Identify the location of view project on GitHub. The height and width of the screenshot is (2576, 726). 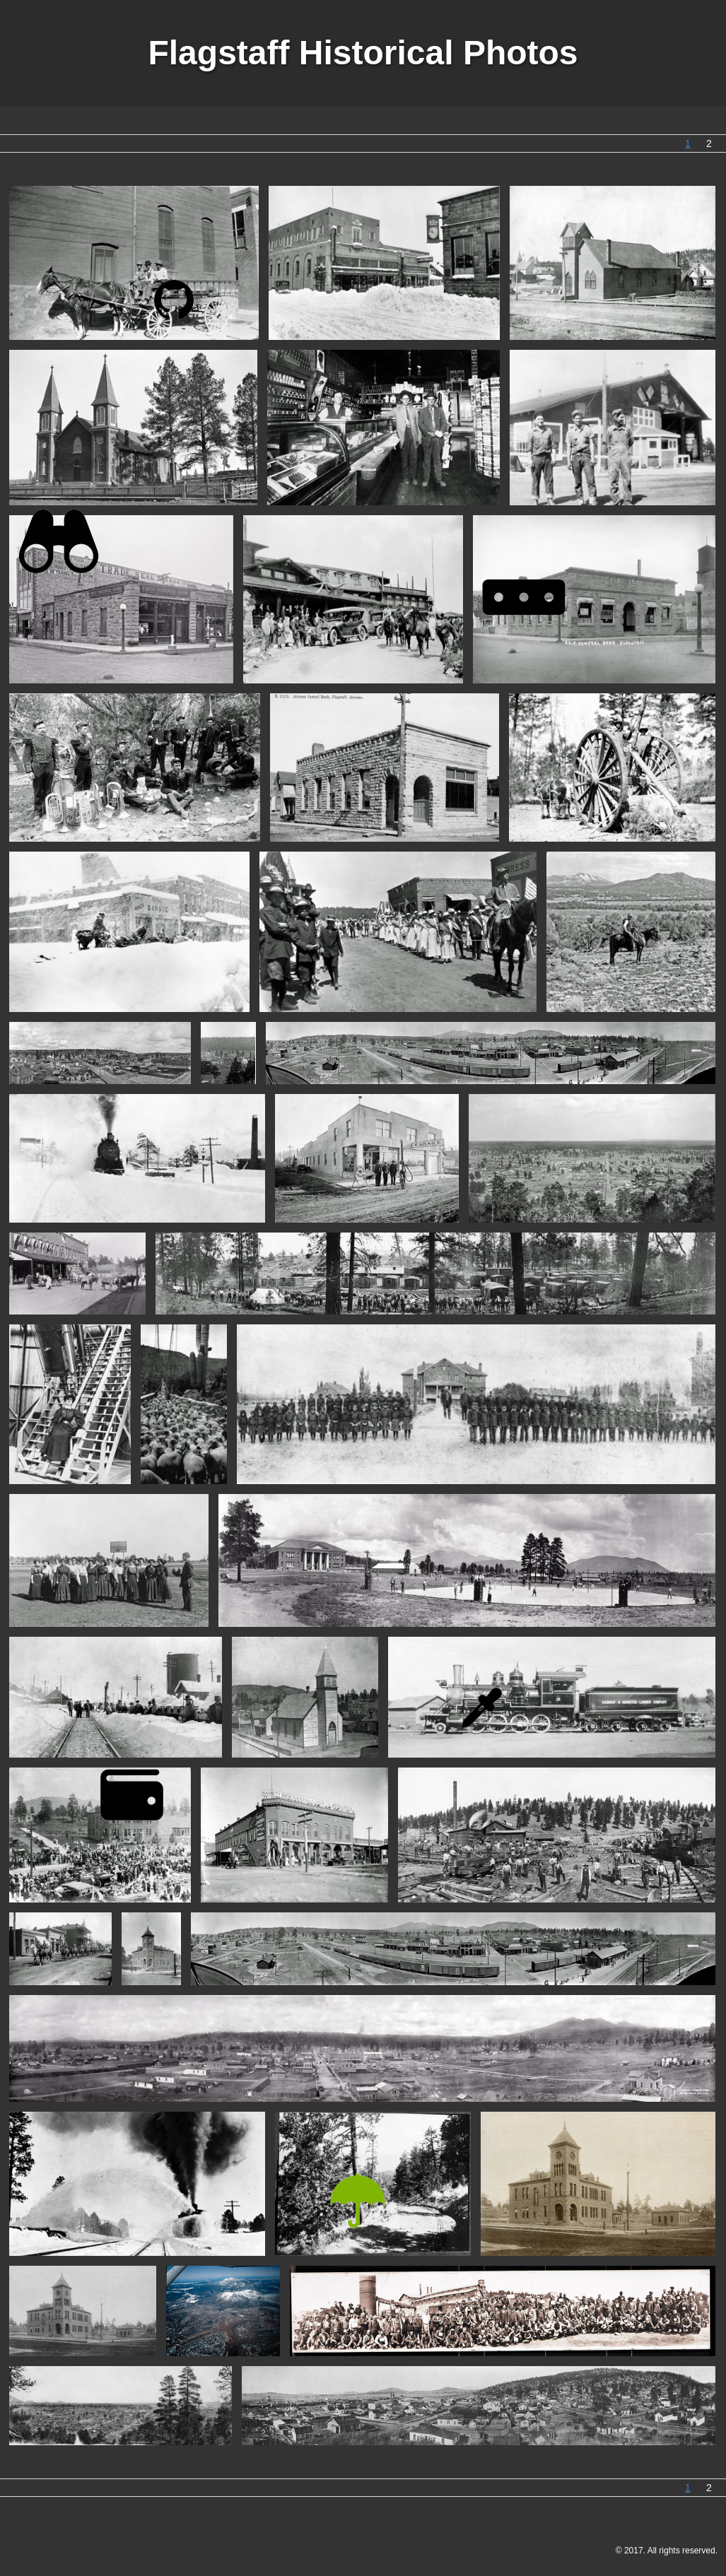
(174, 300).